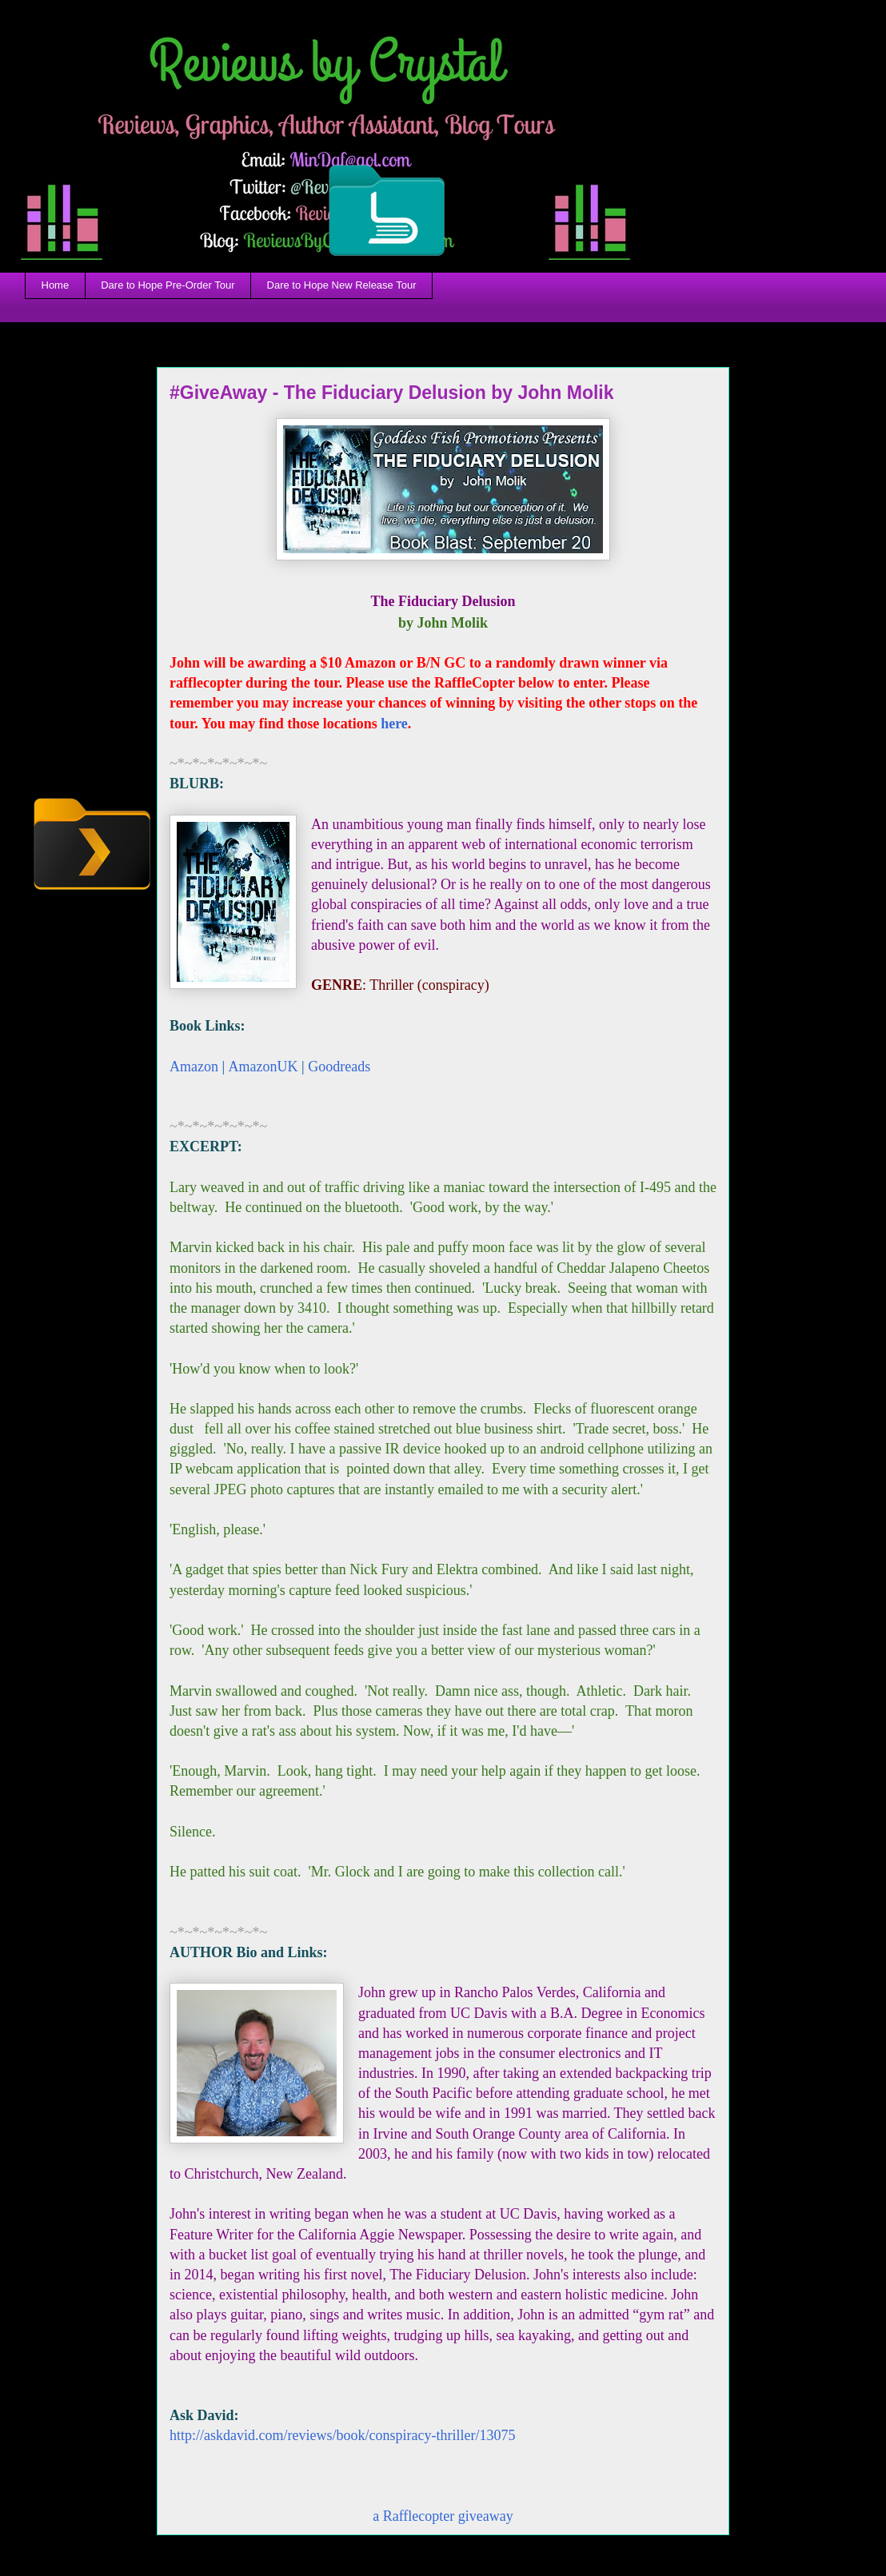  I want to click on open plex media server files, so click(91, 847).